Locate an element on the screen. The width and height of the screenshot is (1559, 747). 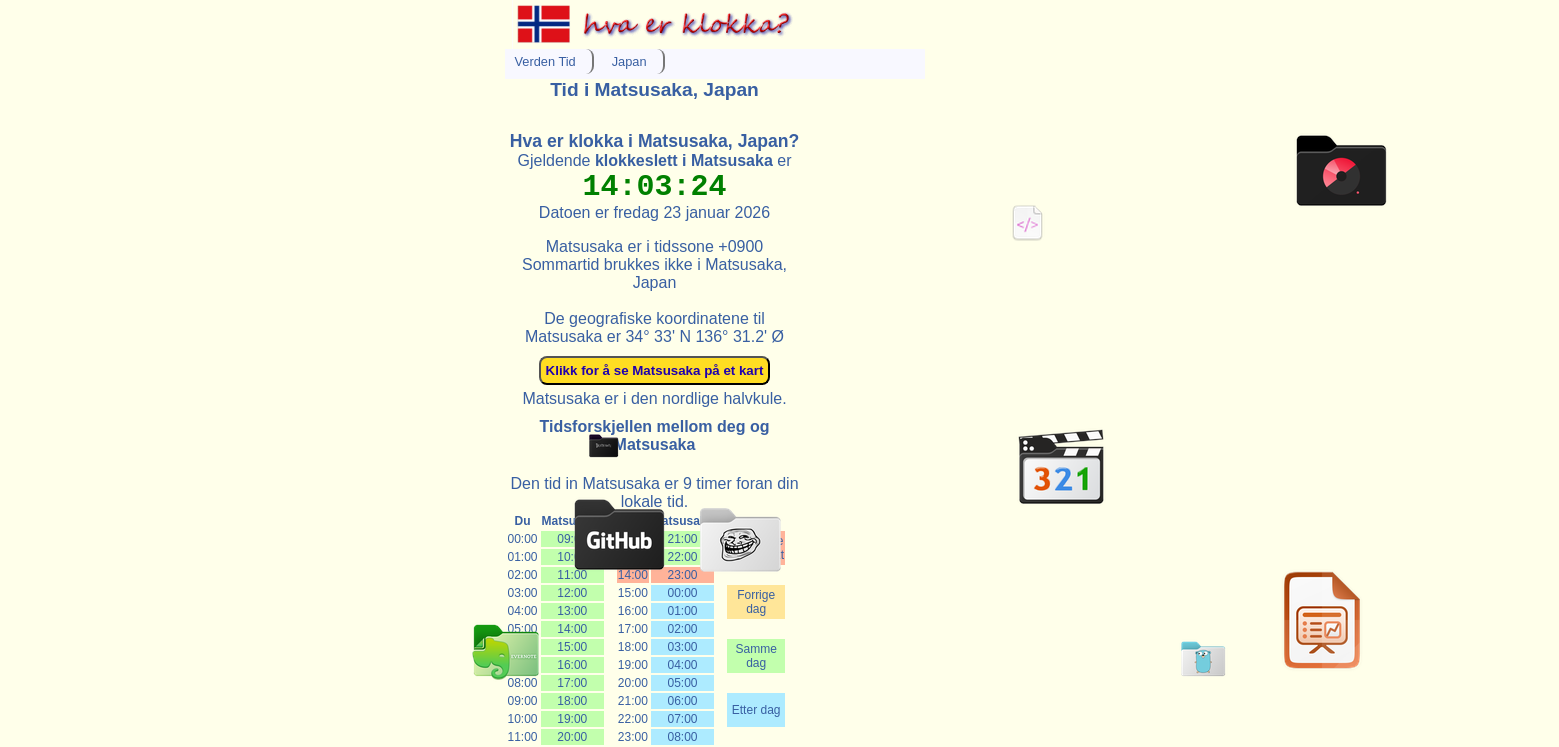
an XML document file is located at coordinates (1027, 222).